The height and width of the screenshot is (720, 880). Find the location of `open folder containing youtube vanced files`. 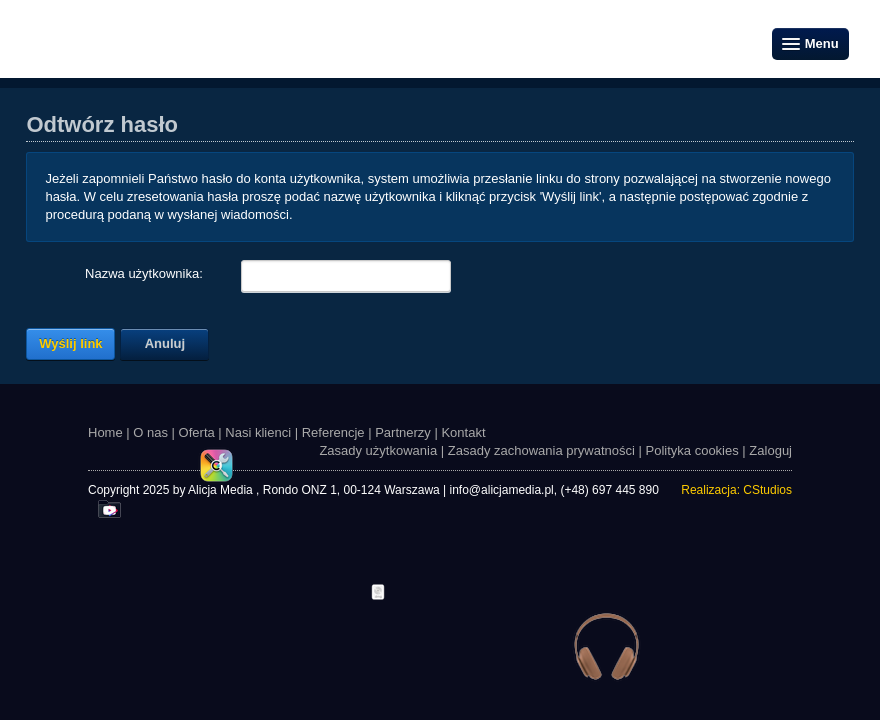

open folder containing youtube vanced files is located at coordinates (109, 509).